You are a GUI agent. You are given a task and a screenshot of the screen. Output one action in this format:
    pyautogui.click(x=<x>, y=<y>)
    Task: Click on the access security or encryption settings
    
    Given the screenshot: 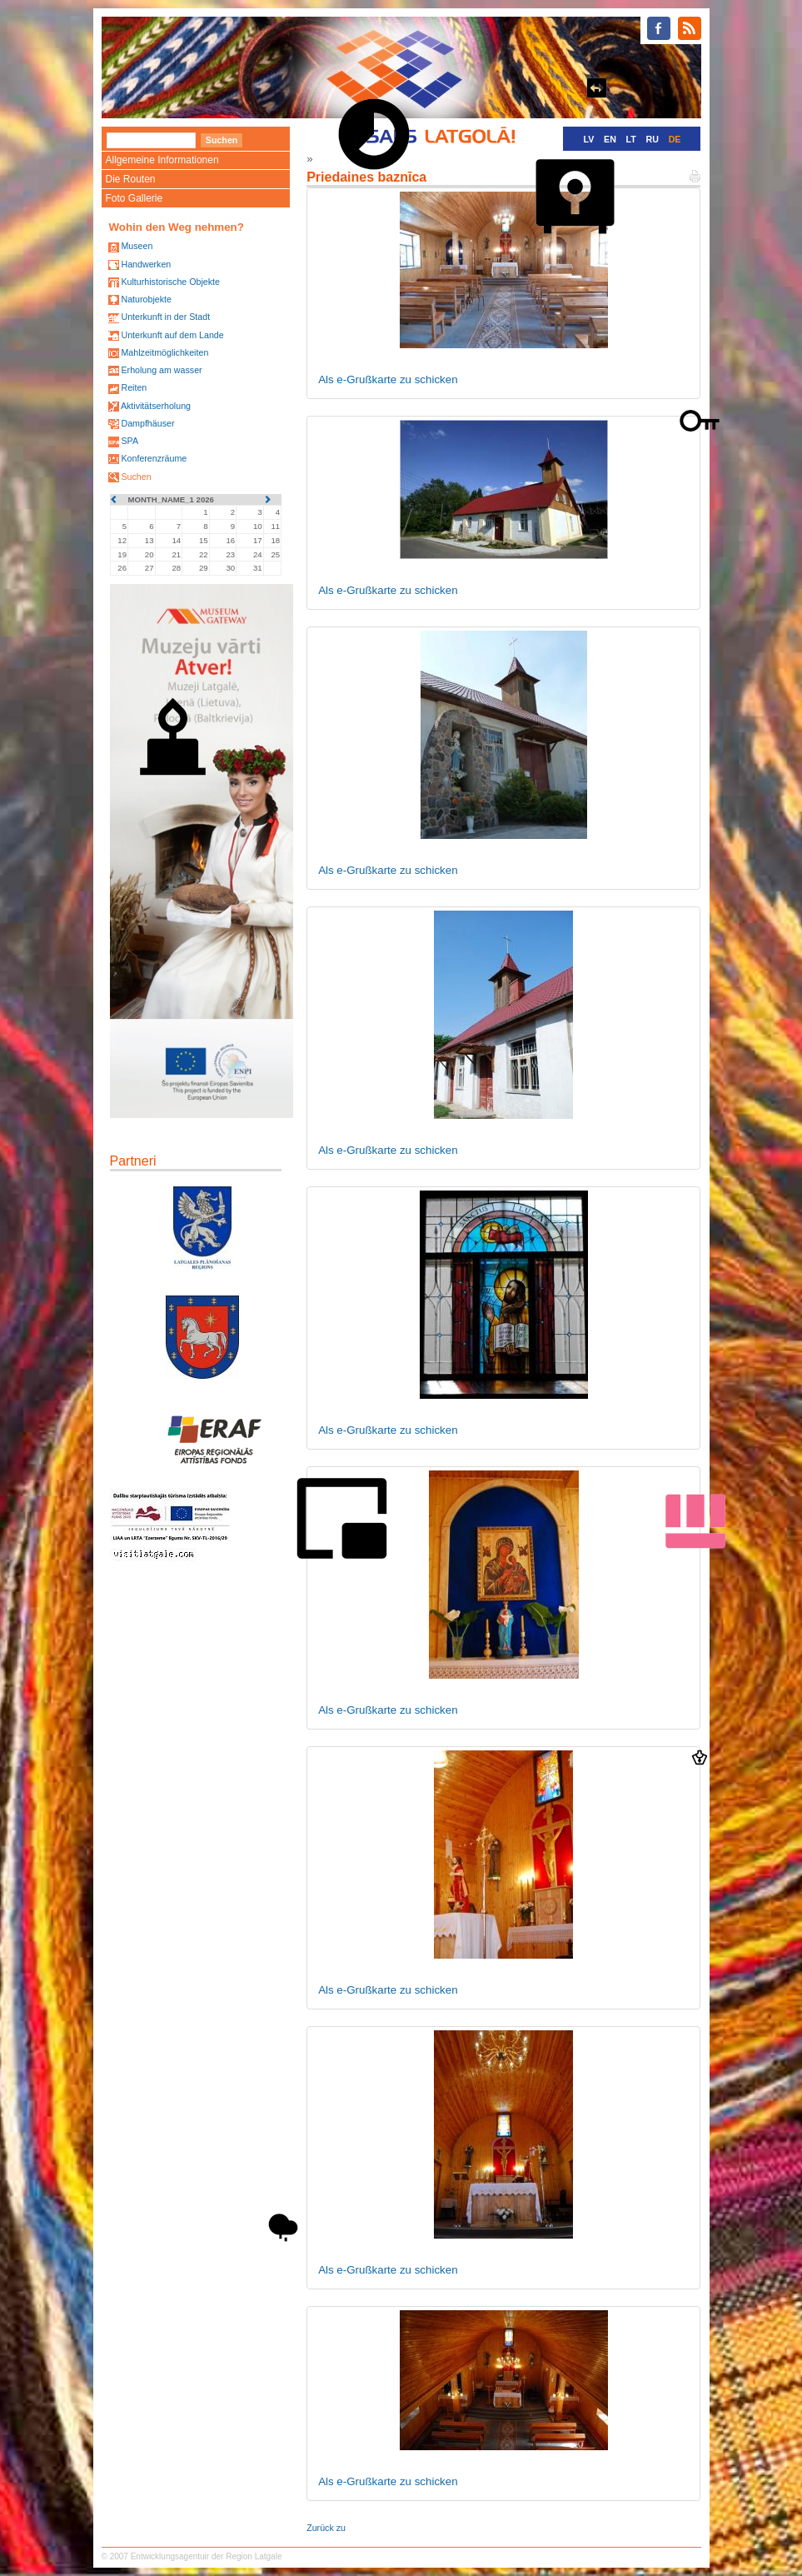 What is the action you would take?
    pyautogui.click(x=700, y=421)
    